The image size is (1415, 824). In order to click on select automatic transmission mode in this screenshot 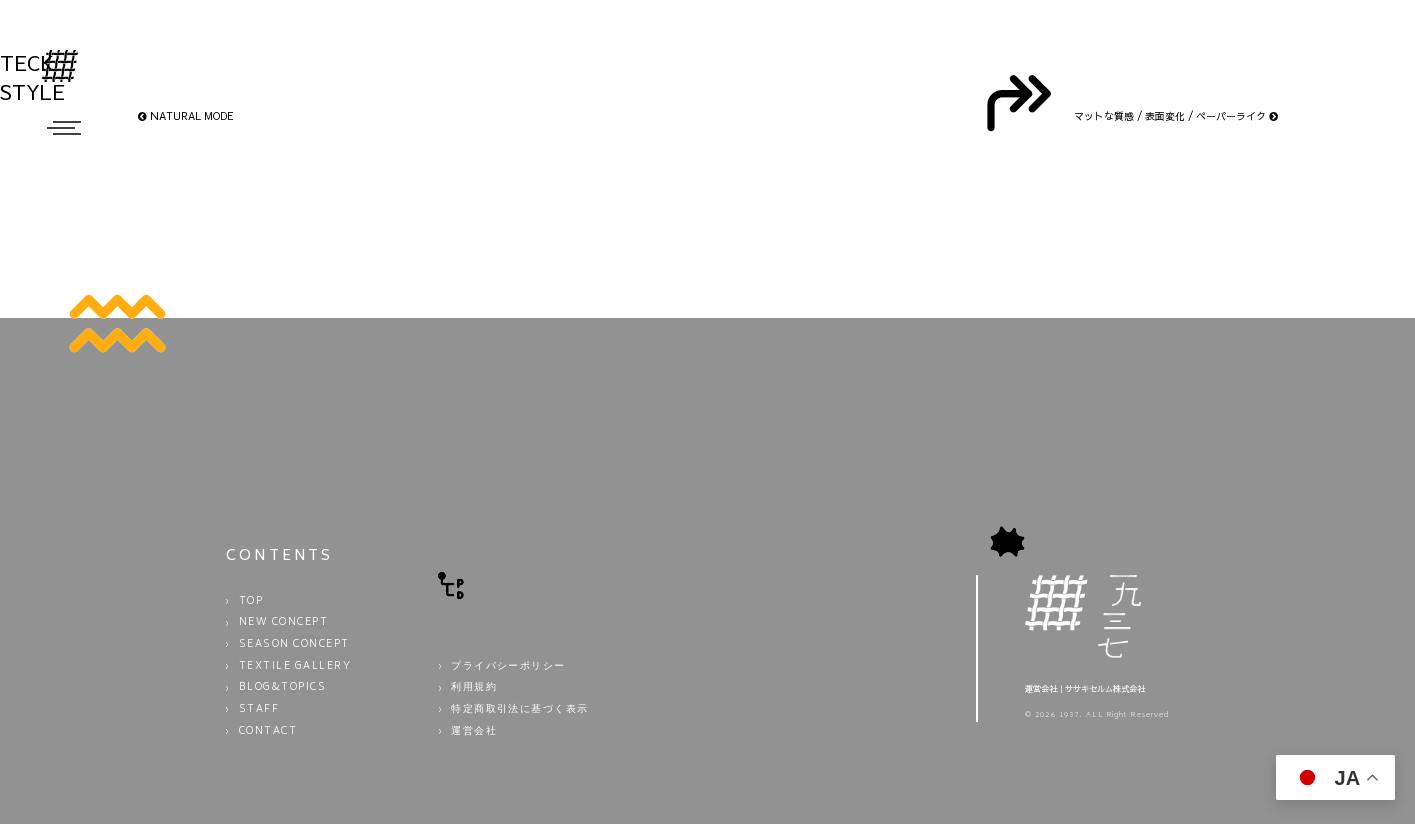, I will do `click(451, 585)`.